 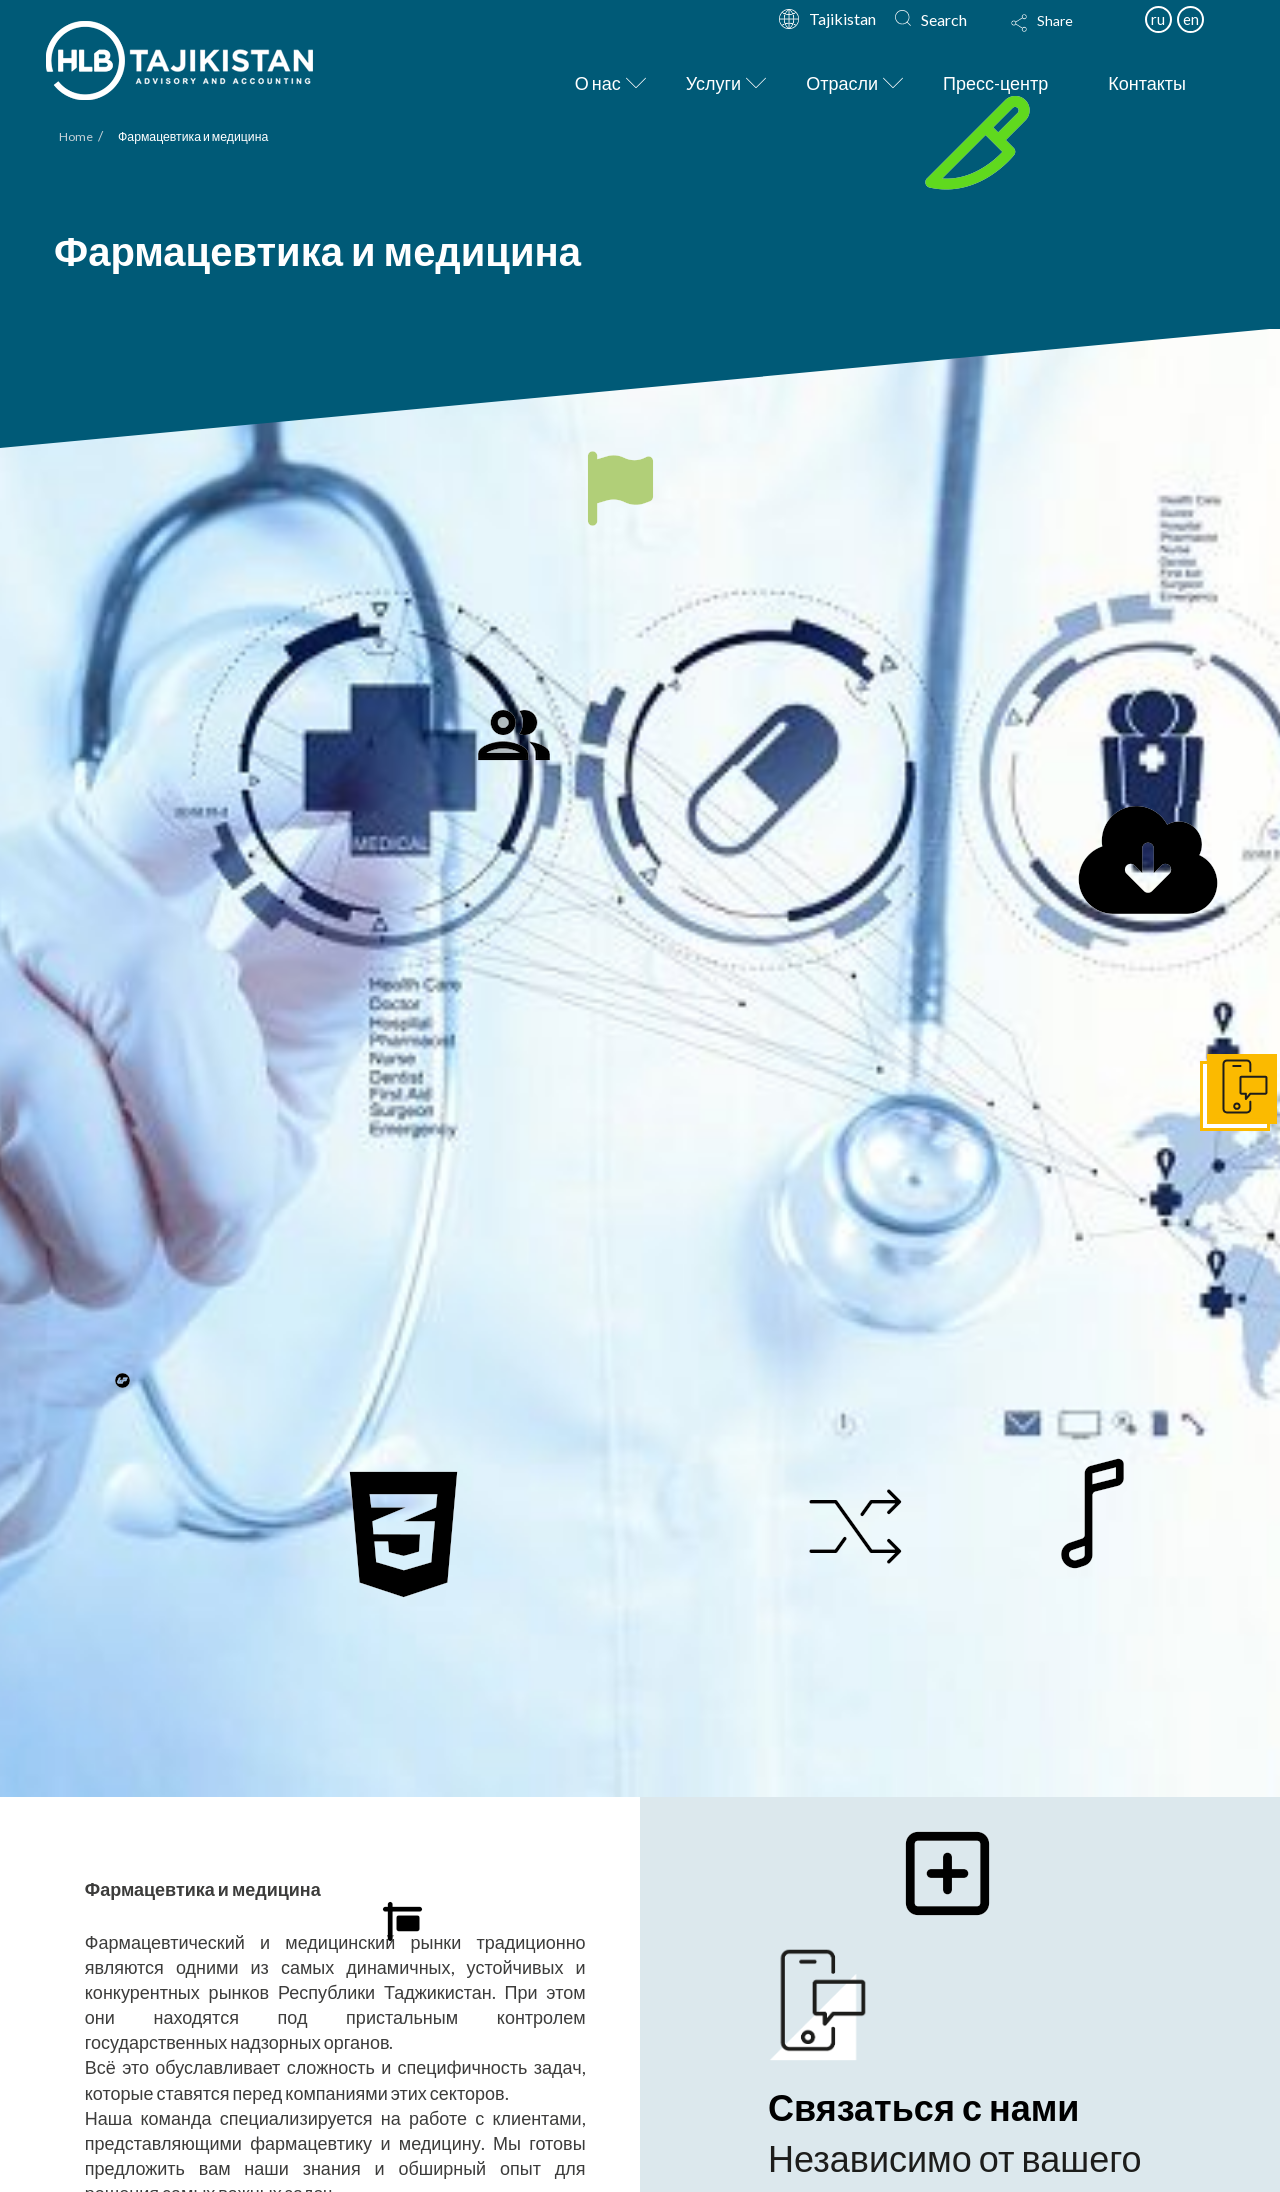 I want to click on flag or report content, so click(x=620, y=488).